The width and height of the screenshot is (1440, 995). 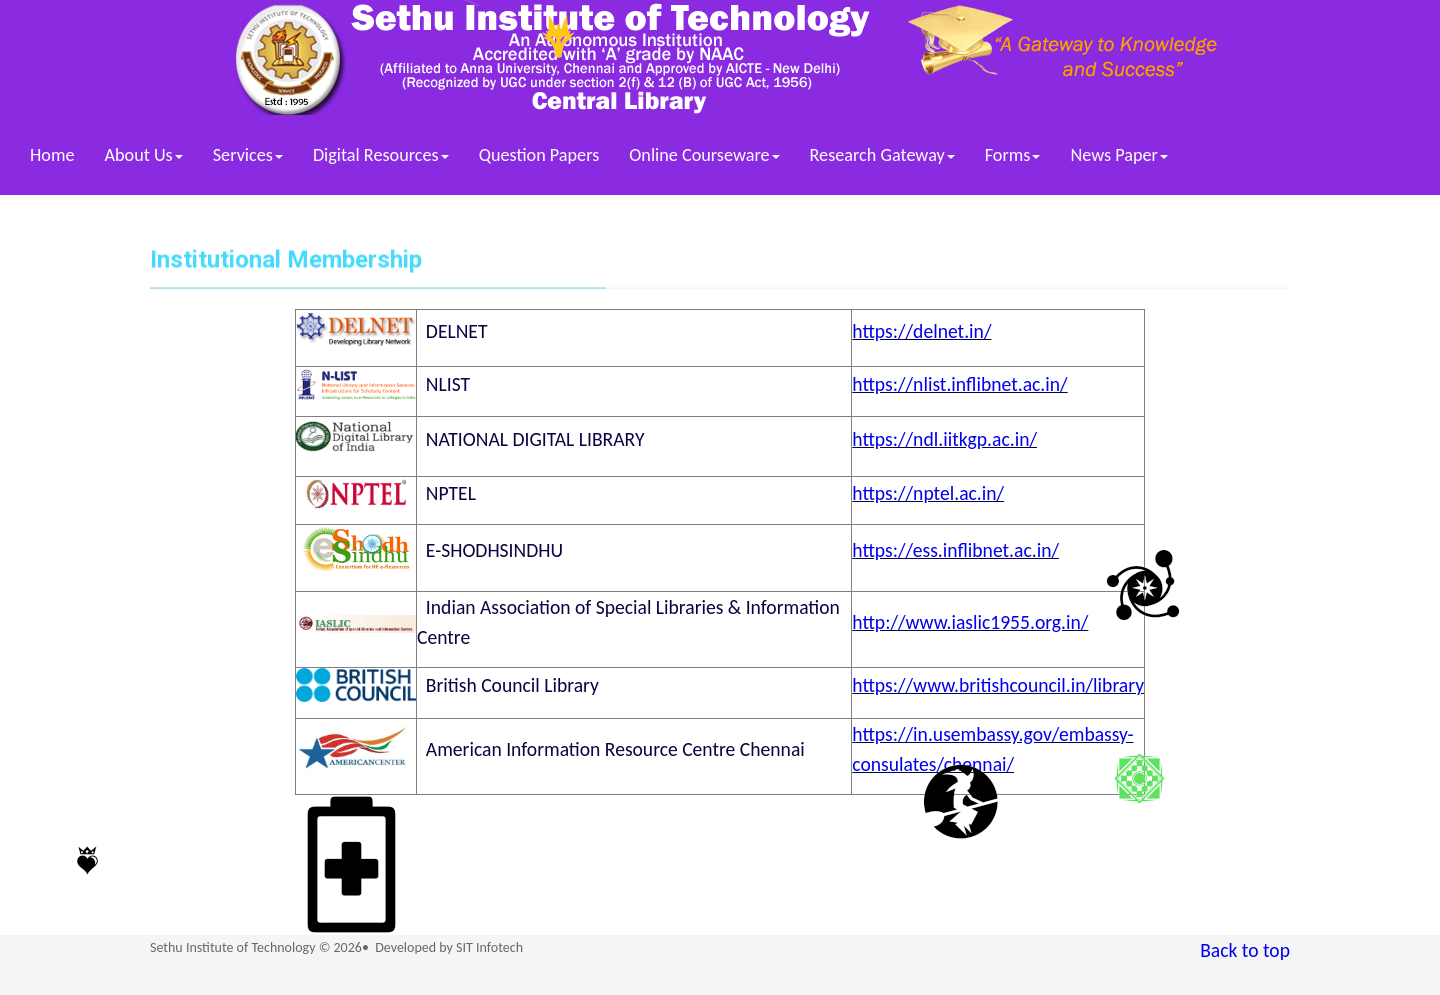 I want to click on decorative geometric pattern or badge element, so click(x=1139, y=778).